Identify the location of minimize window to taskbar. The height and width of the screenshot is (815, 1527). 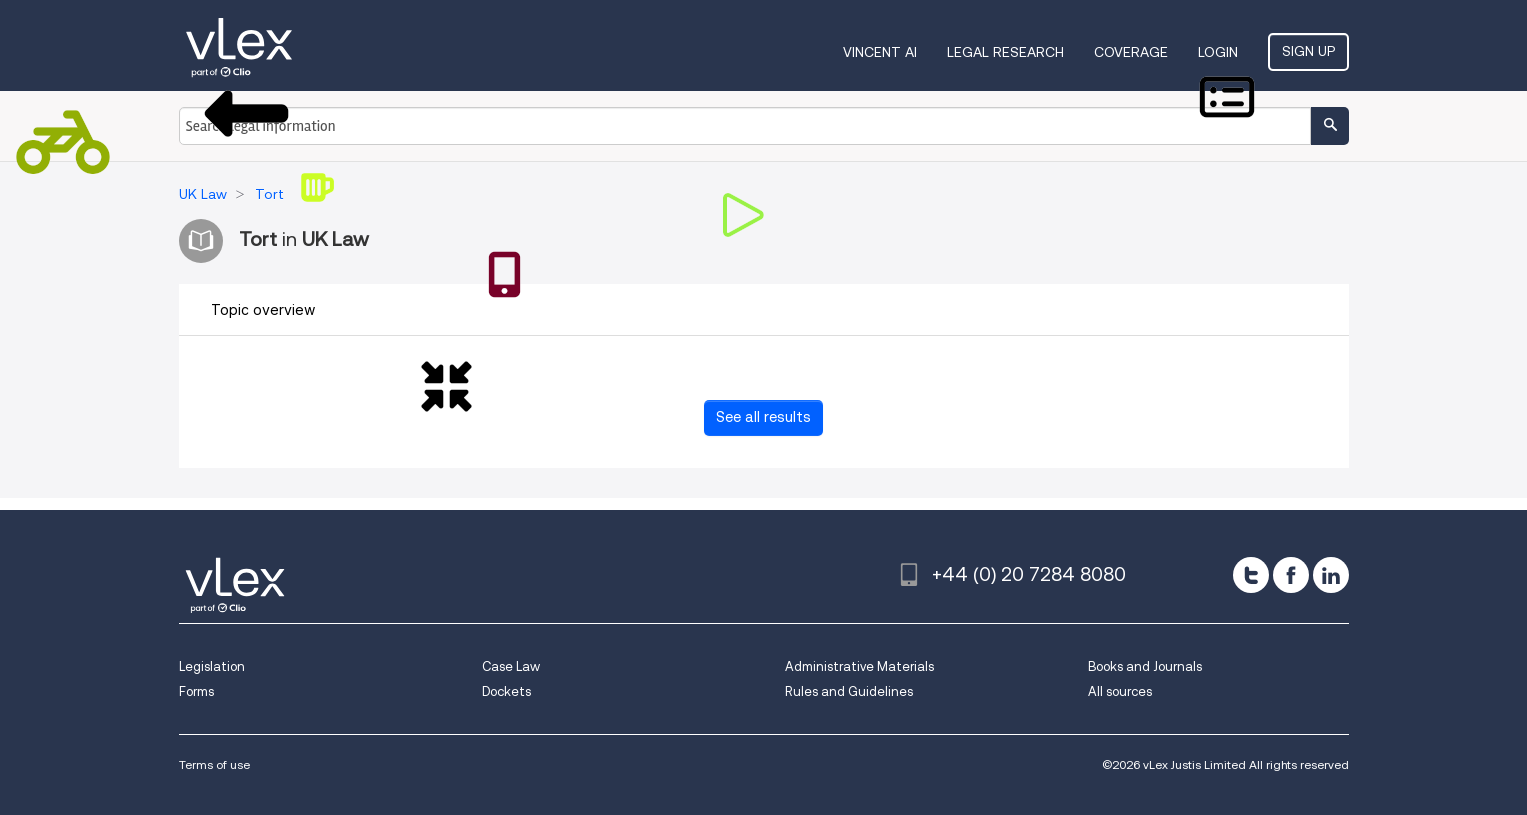
(446, 386).